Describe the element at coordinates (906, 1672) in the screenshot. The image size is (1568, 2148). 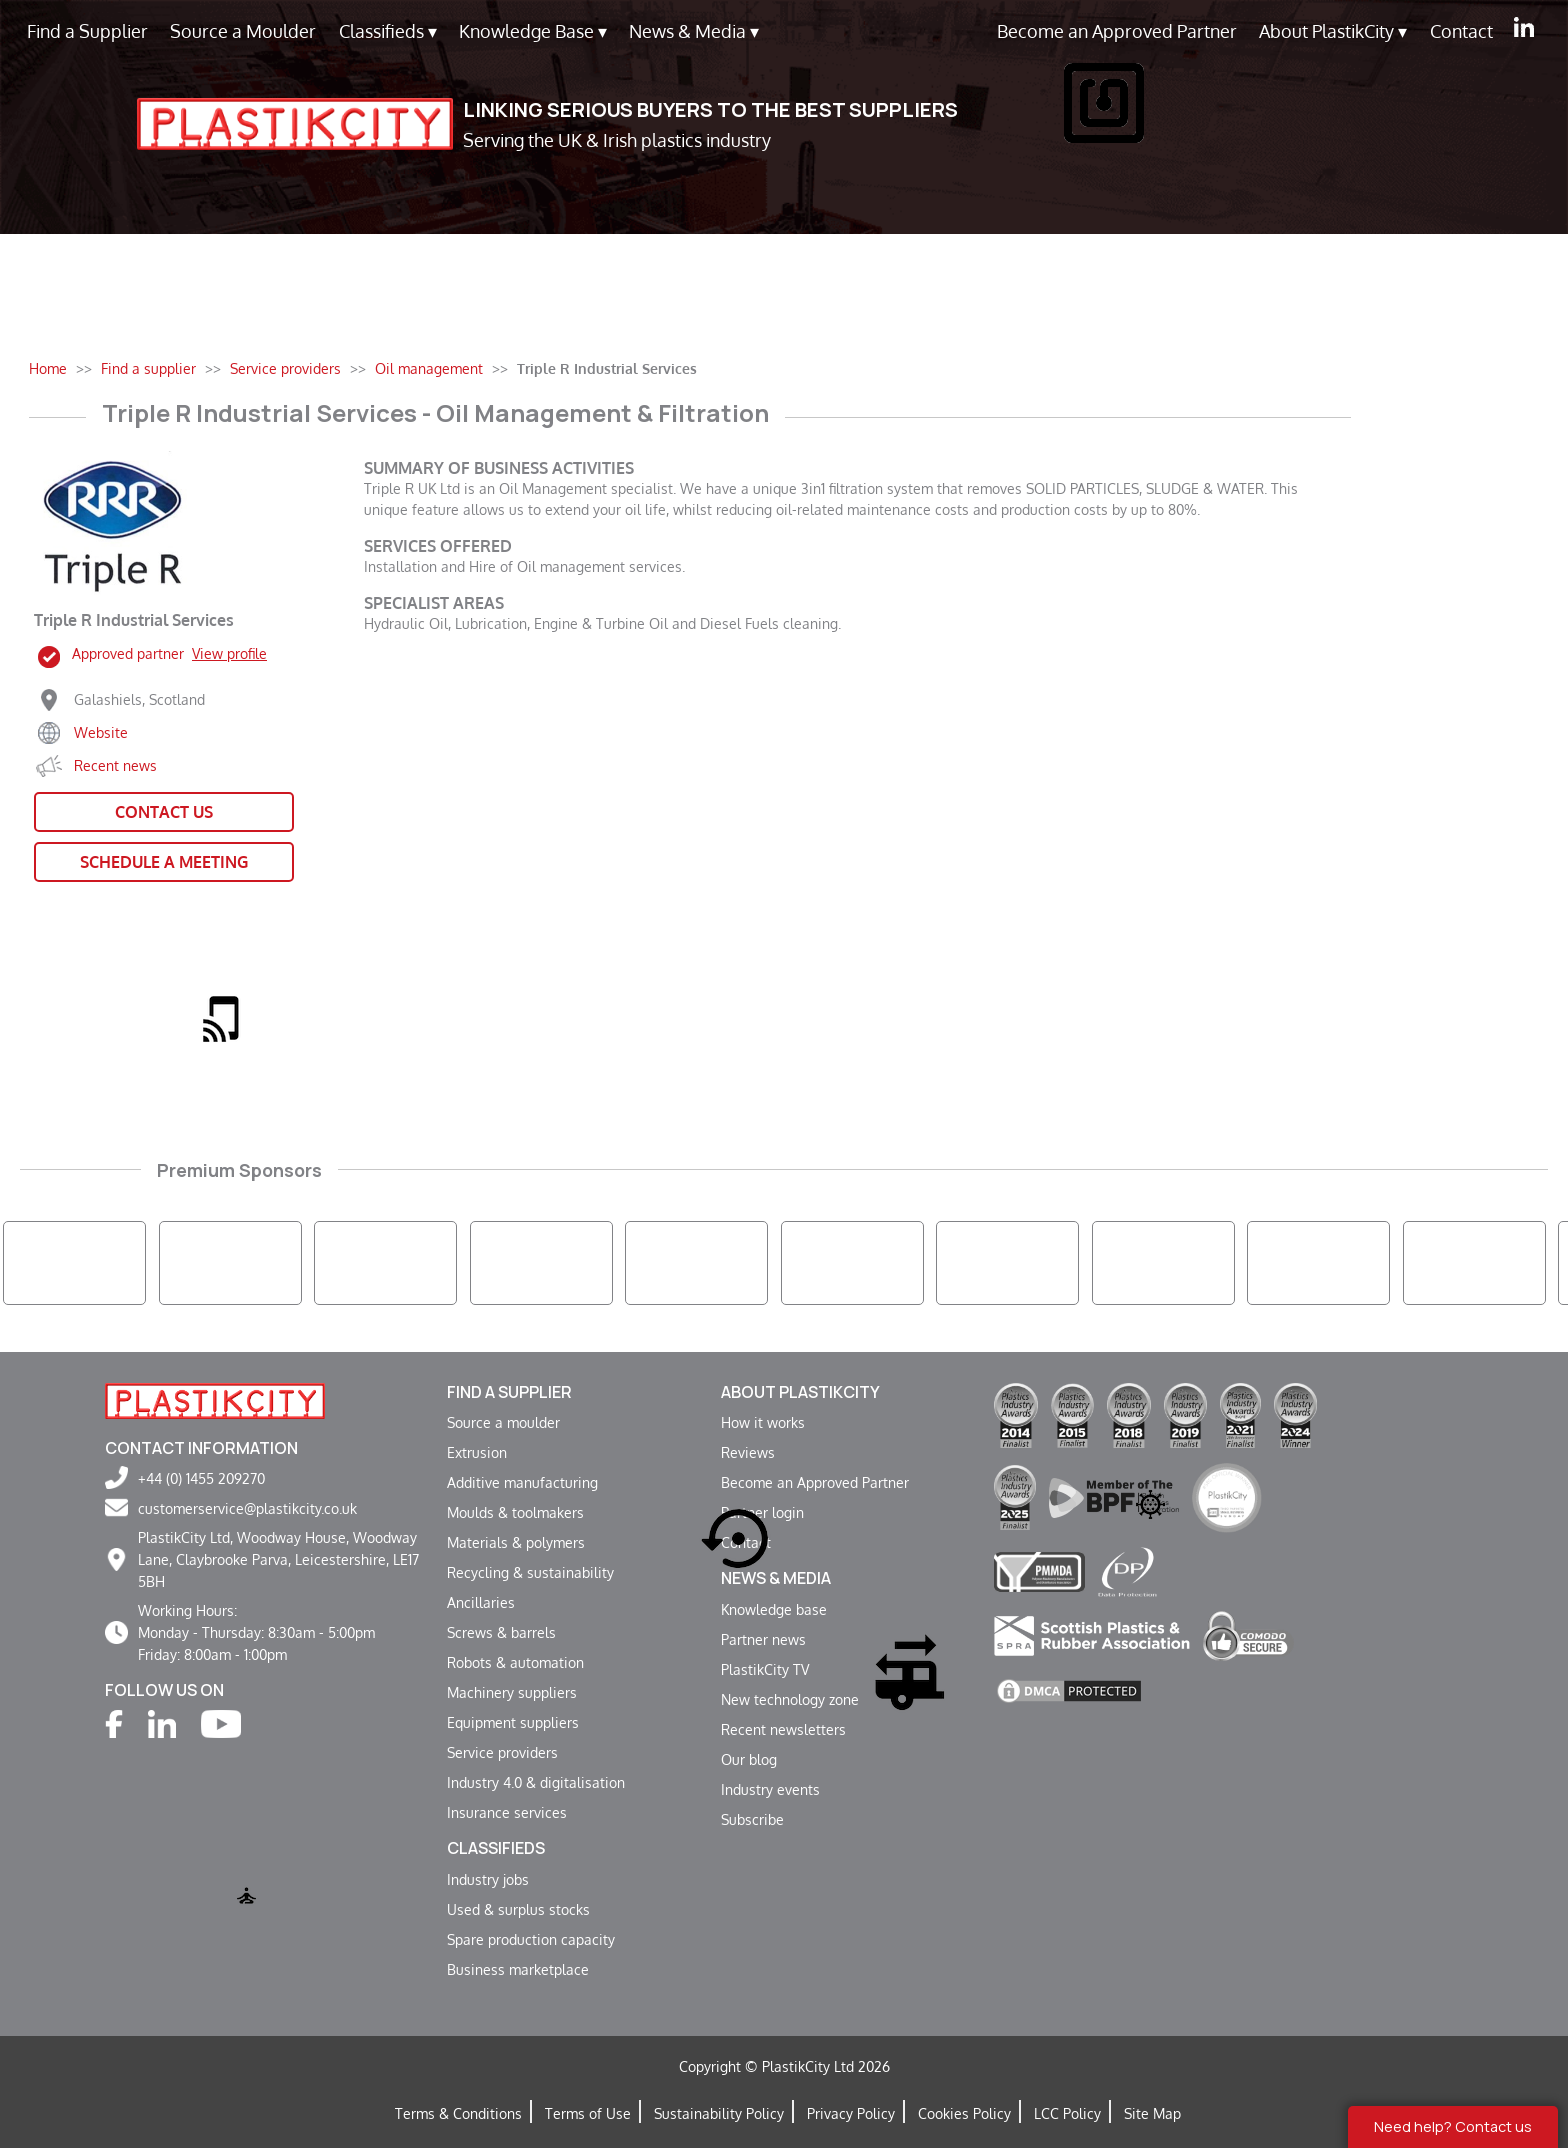
I see `indicates RV hookup availability at a location` at that location.